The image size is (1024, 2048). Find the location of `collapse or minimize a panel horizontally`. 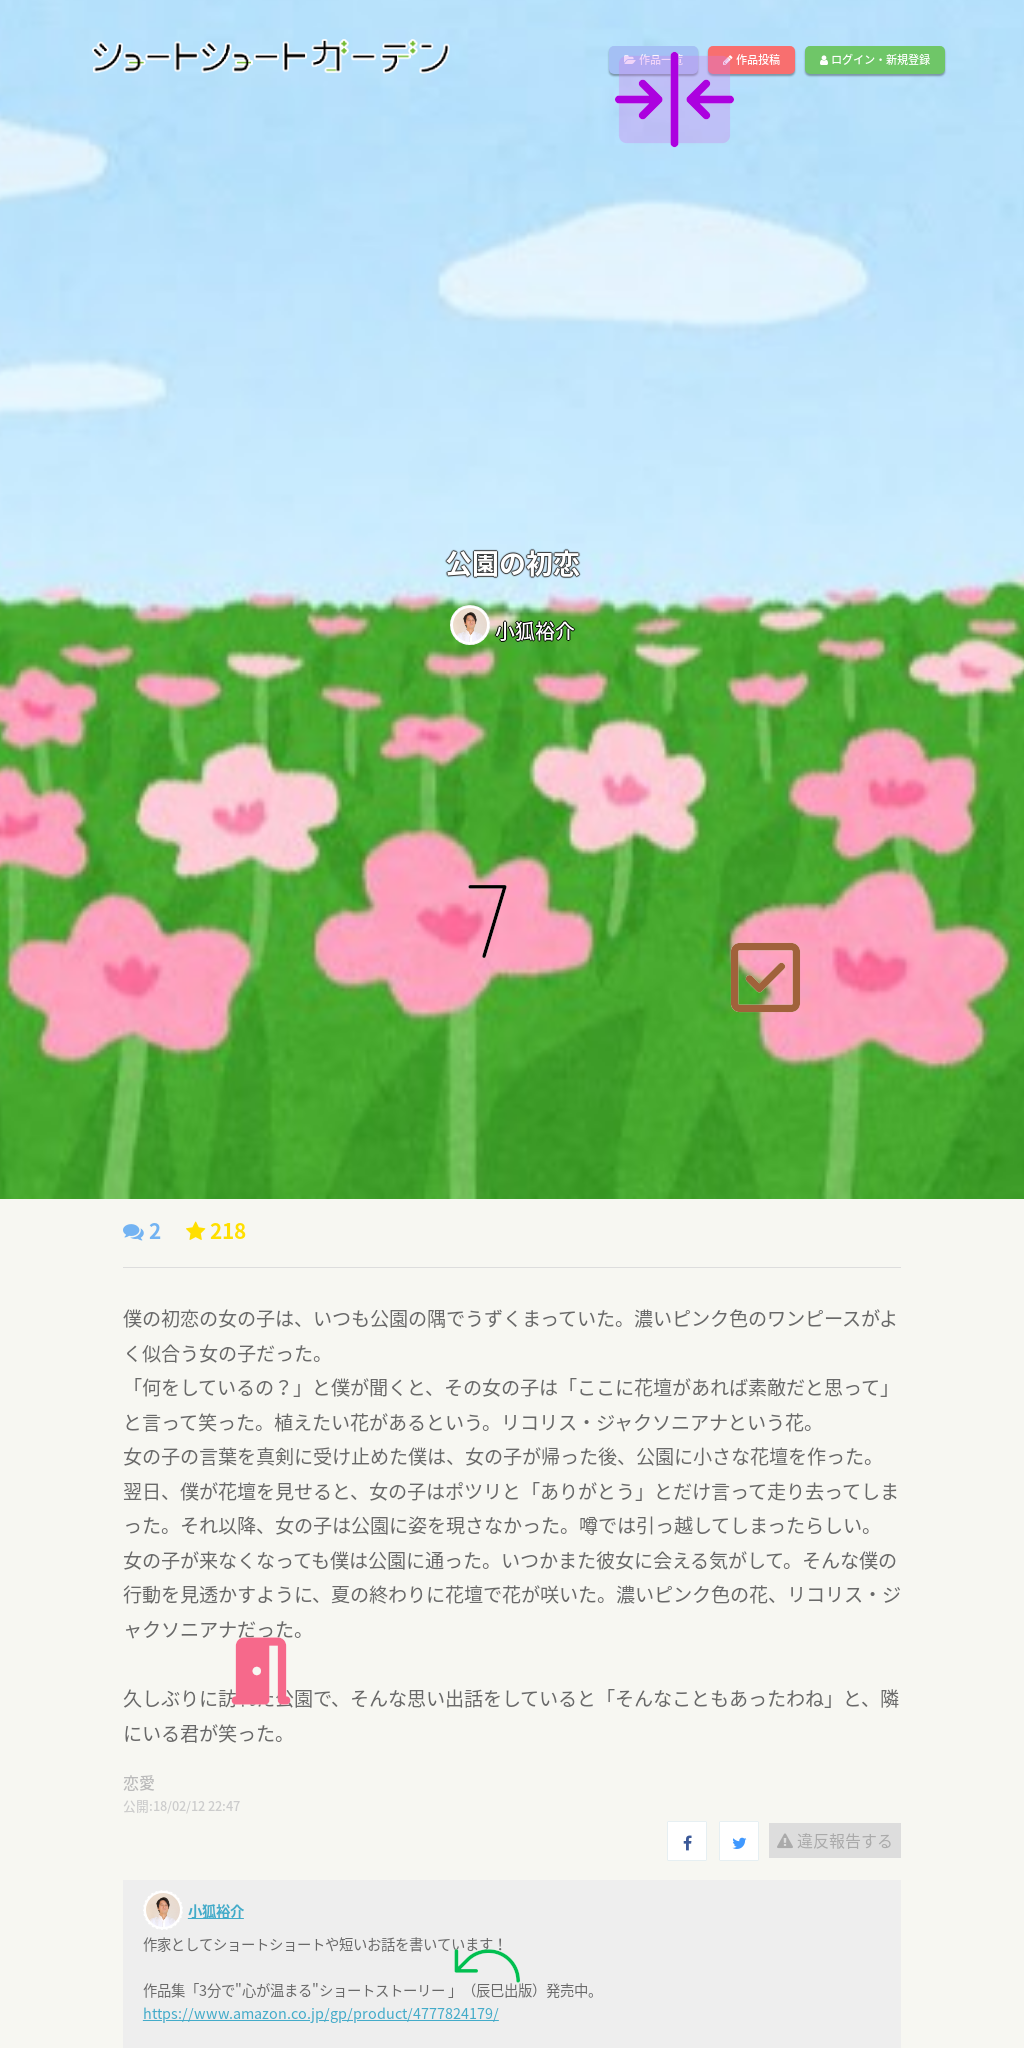

collapse or minimize a panel horizontally is located at coordinates (674, 99).